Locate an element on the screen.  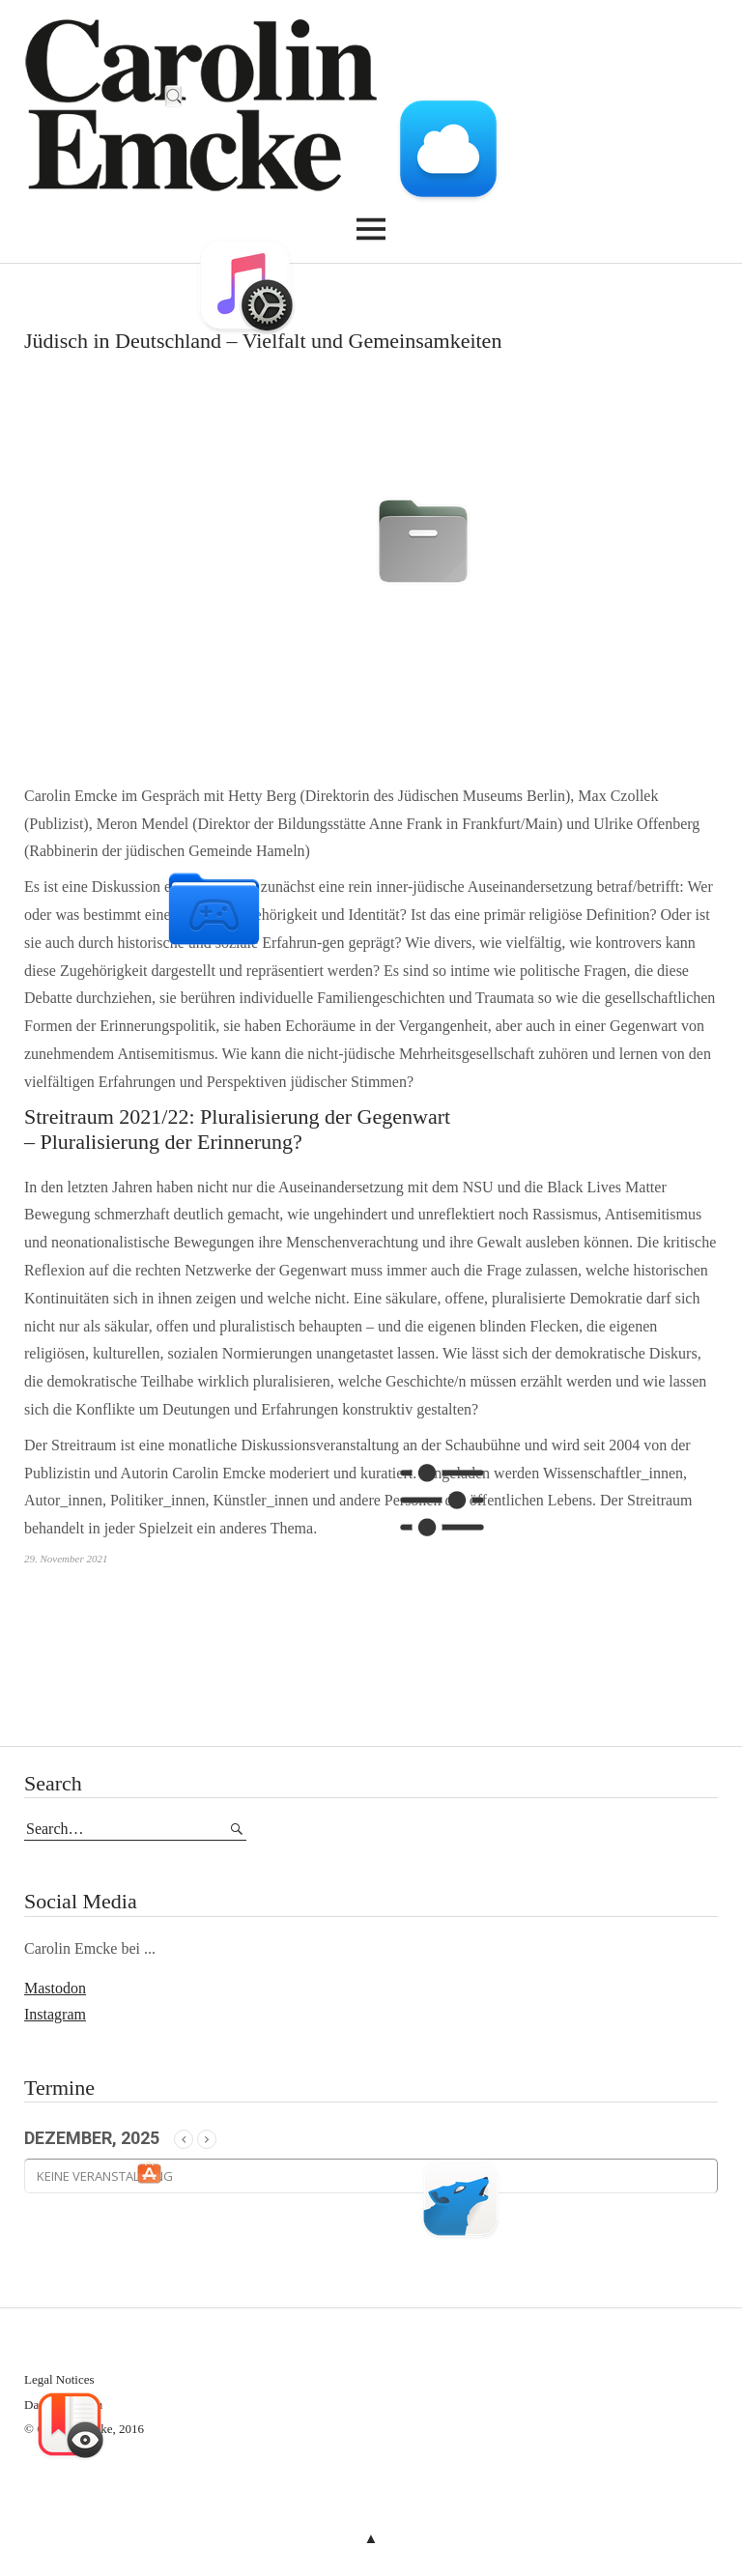
open calibre e-book management app is located at coordinates (70, 2424).